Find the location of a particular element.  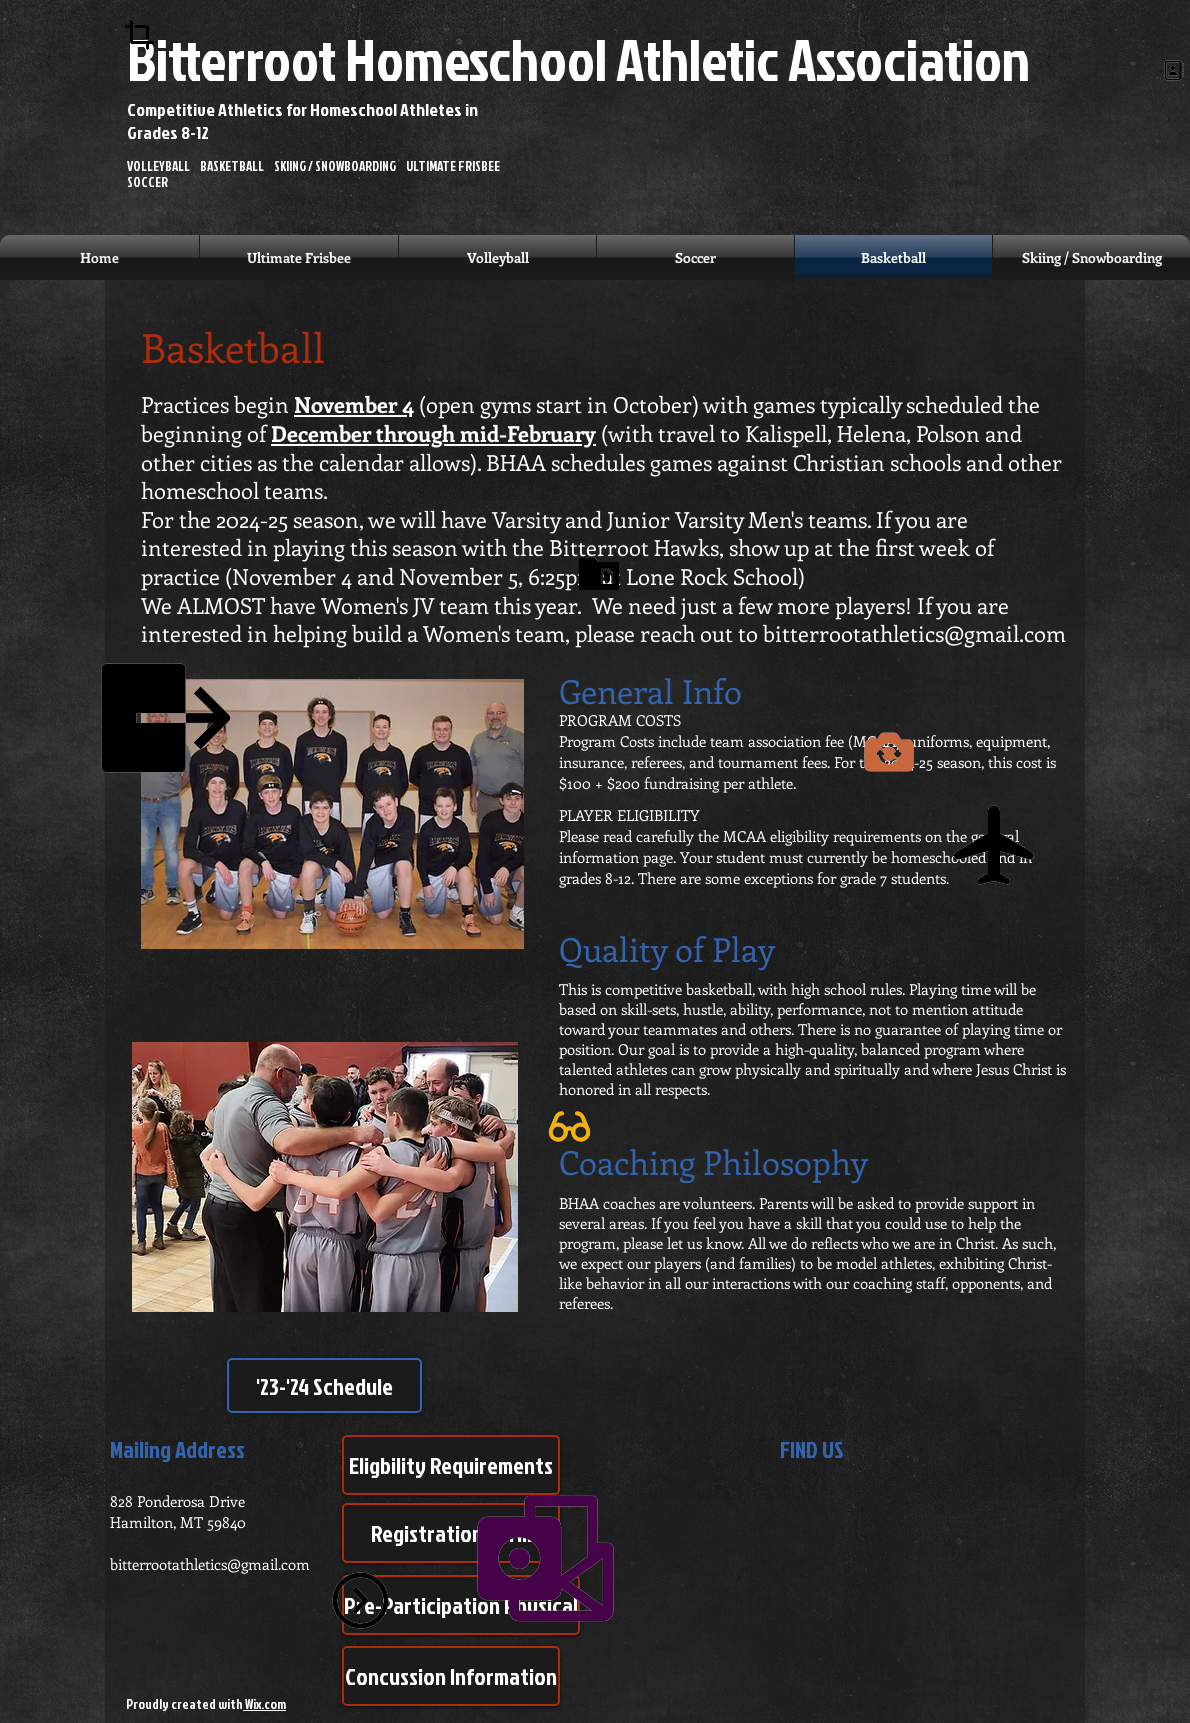

access your contacts list is located at coordinates (1173, 70).